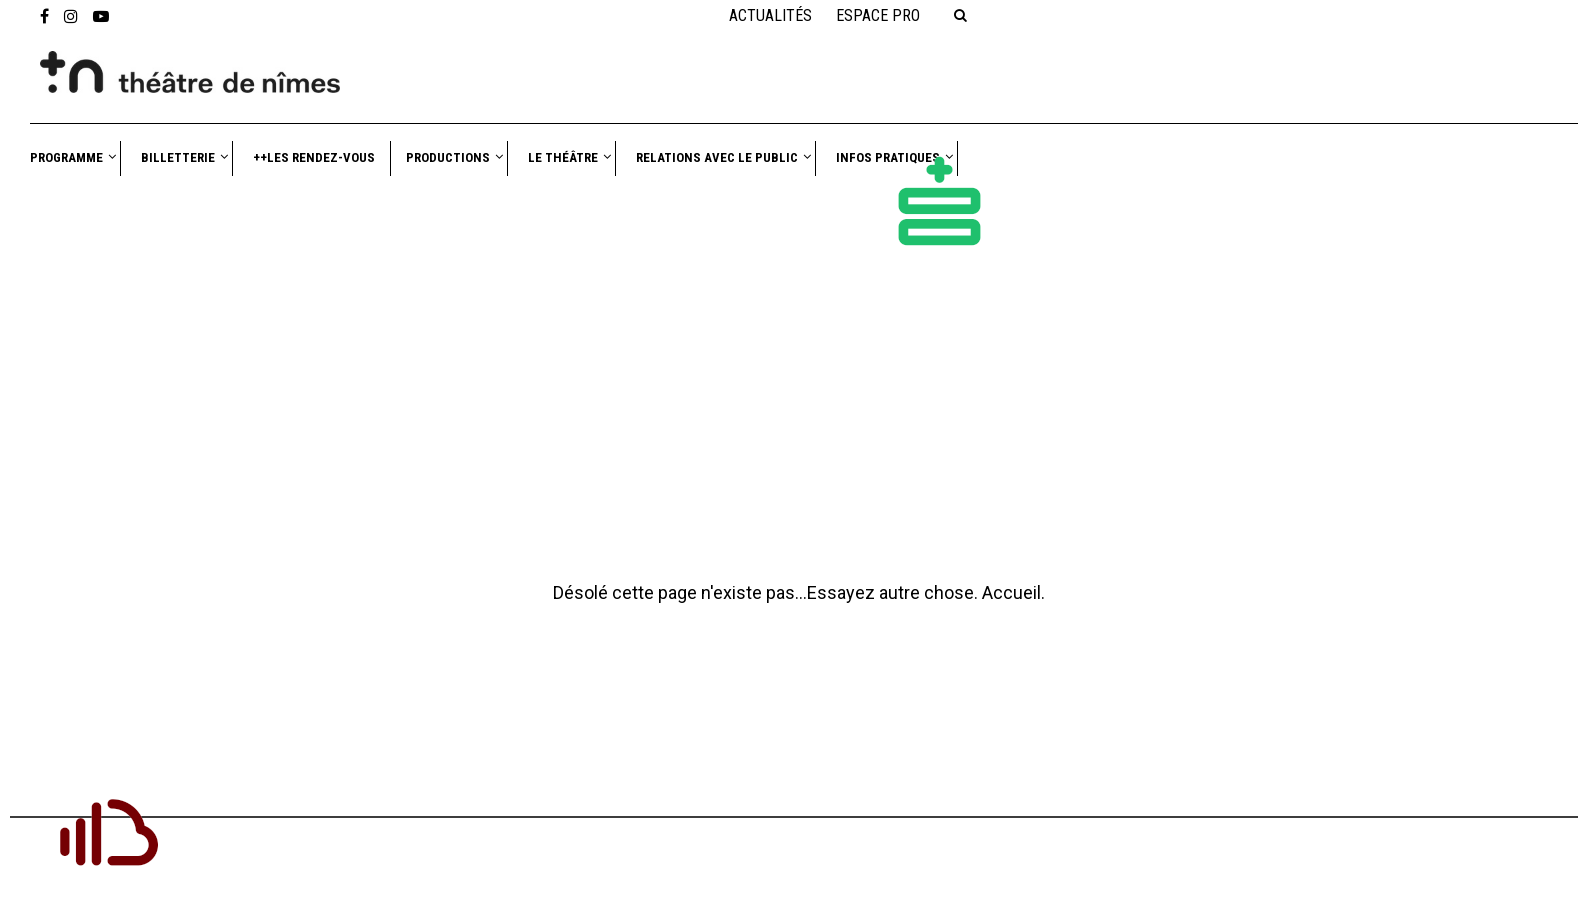 Image resolution: width=1578 pixels, height=902 pixels. What do you see at coordinates (939, 207) in the screenshot?
I see `add a new row above` at bounding box center [939, 207].